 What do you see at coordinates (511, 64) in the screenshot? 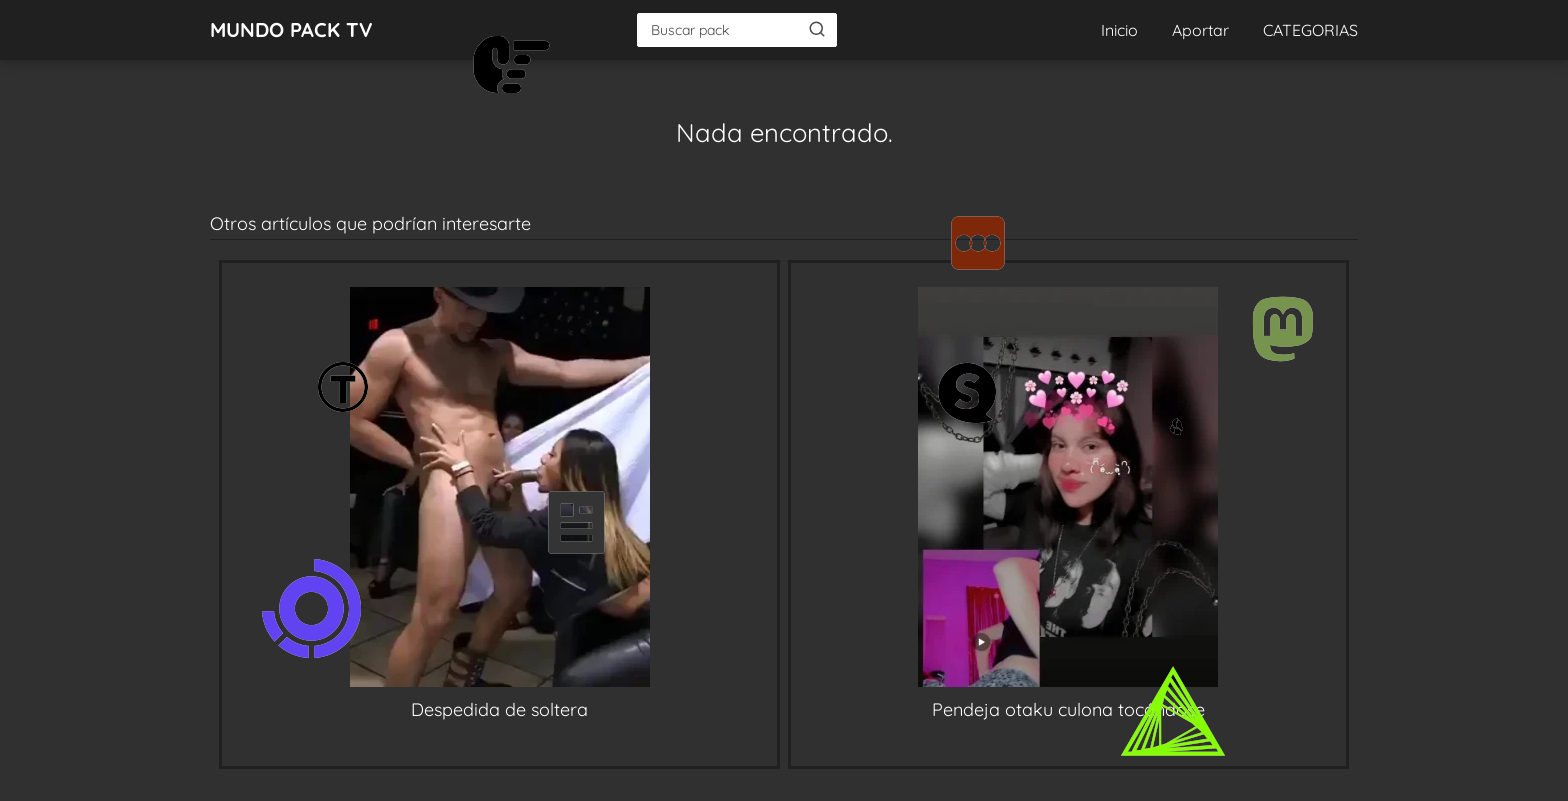
I see `indicates next step or continue forward` at bounding box center [511, 64].